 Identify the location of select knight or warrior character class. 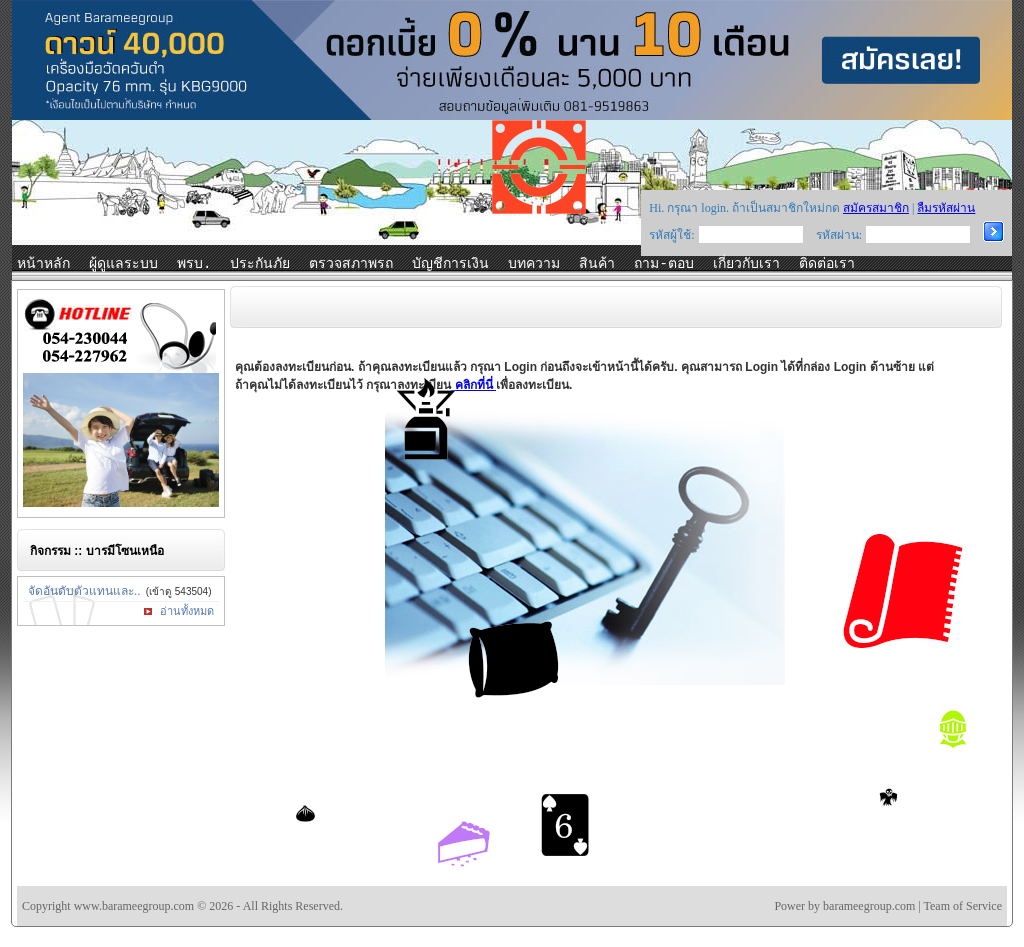
(953, 729).